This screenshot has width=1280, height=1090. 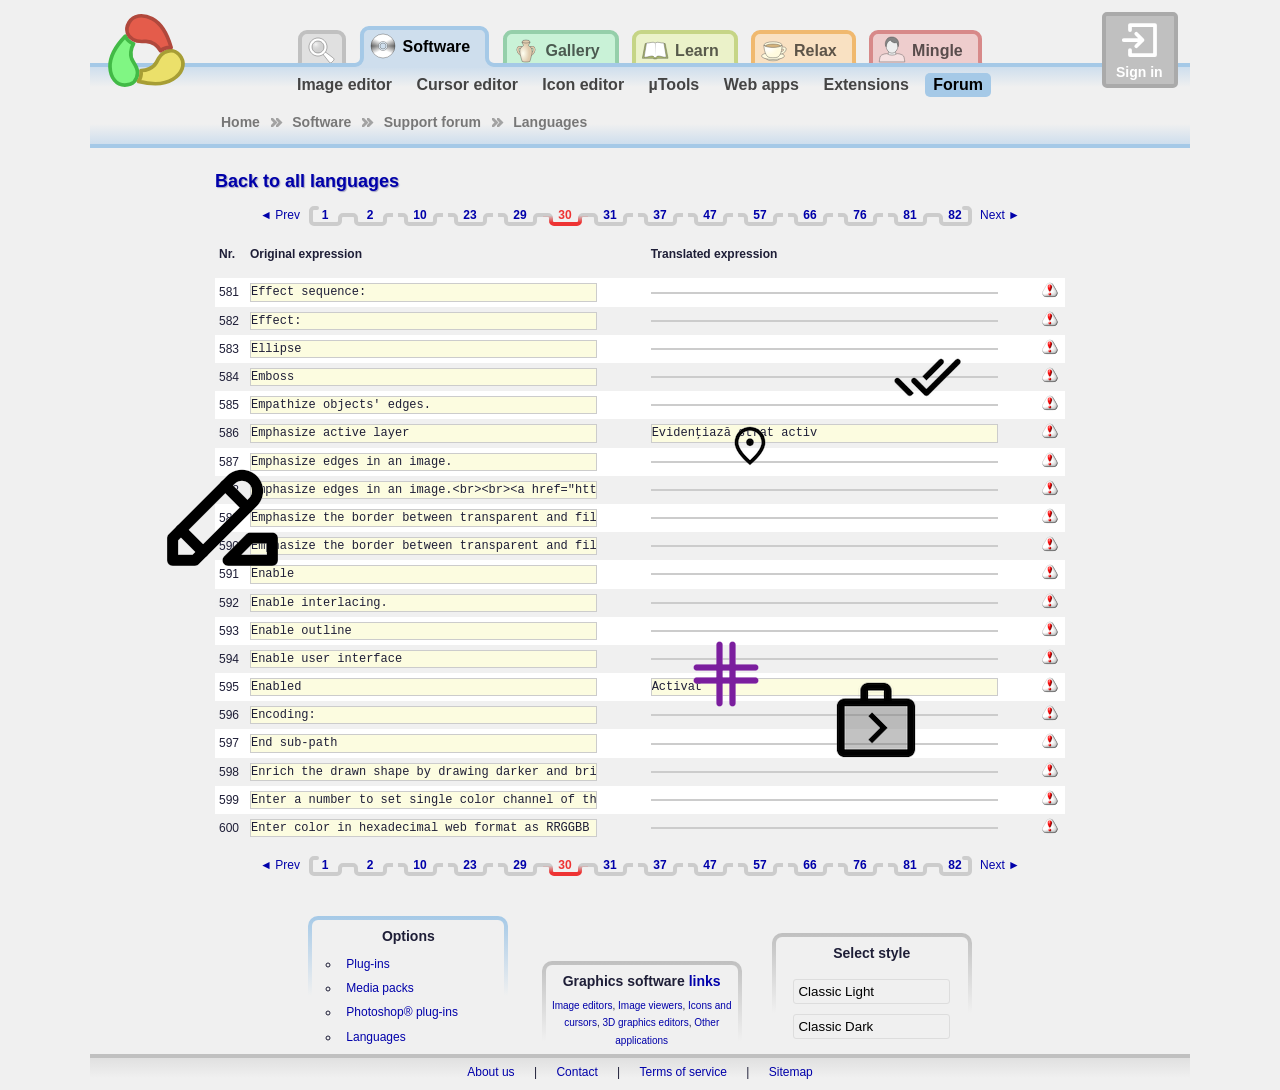 What do you see at coordinates (750, 446) in the screenshot?
I see `view or select a location on the map` at bounding box center [750, 446].